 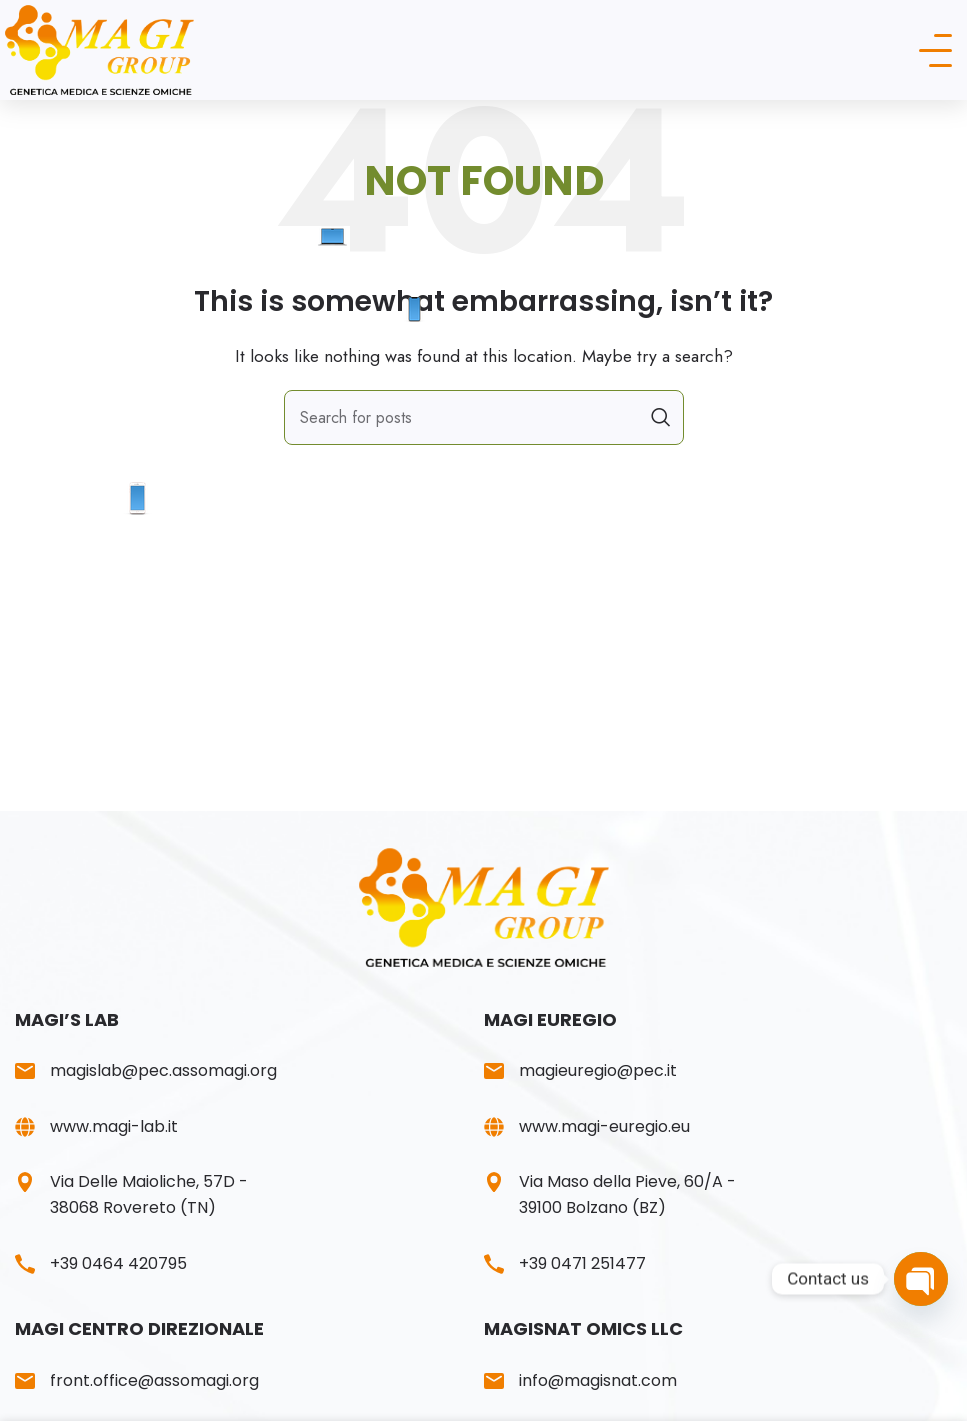 I want to click on iPhone 12 Pro device icon, so click(x=414, y=309).